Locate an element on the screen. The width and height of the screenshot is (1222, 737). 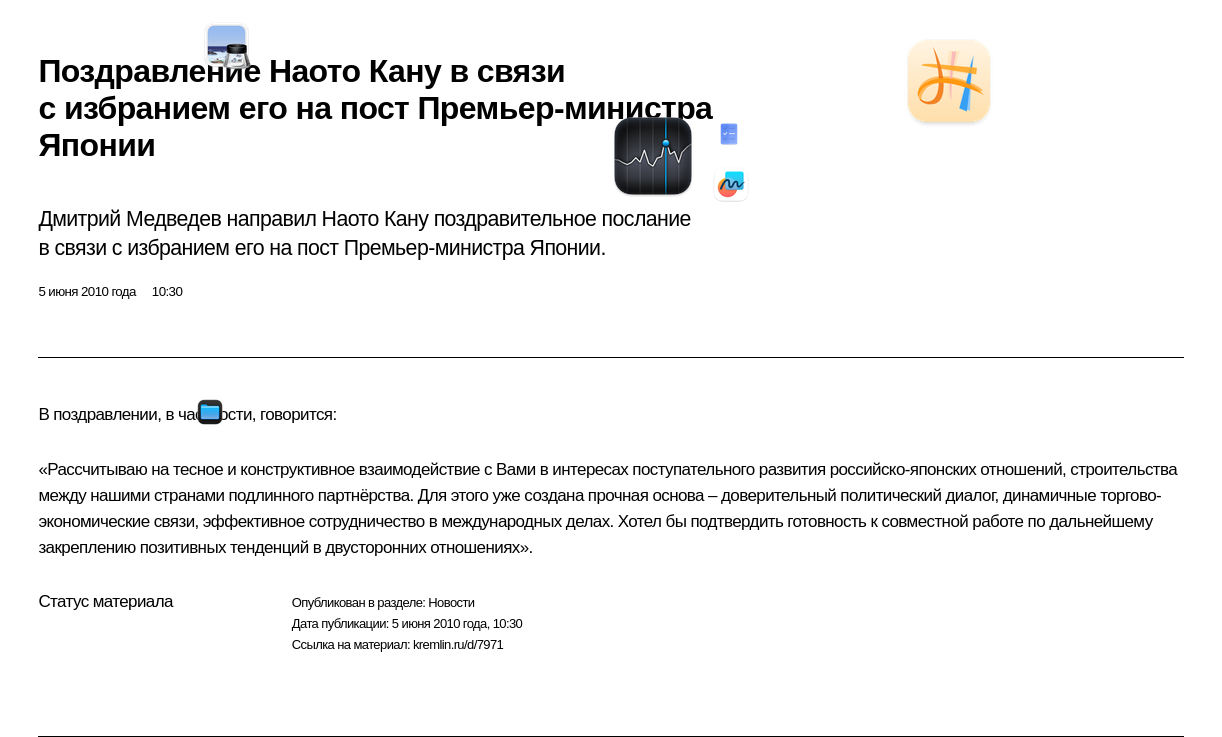
open Apple Freeform app is located at coordinates (731, 184).